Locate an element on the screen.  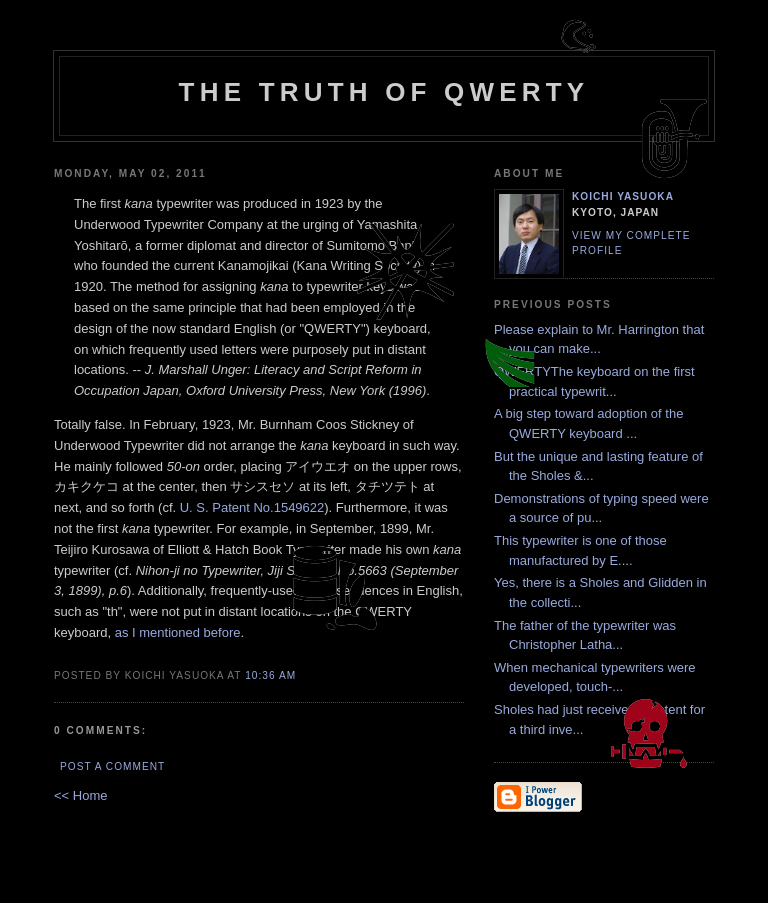
select sling weapon in game inventory is located at coordinates (578, 36).